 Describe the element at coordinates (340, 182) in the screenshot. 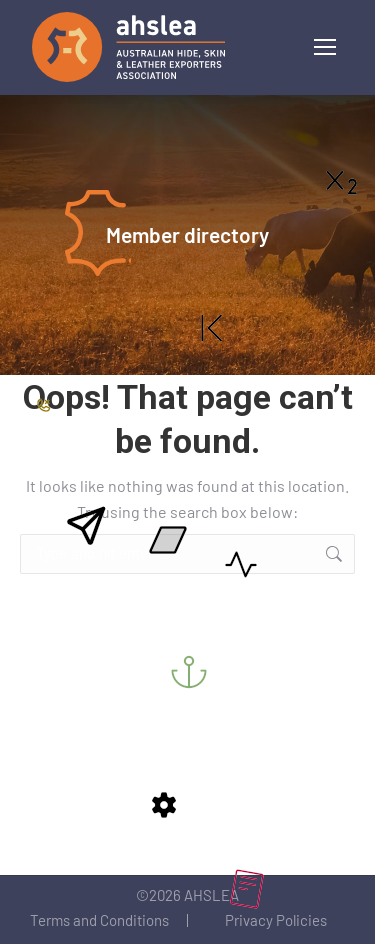

I see `format text as subscript` at that location.